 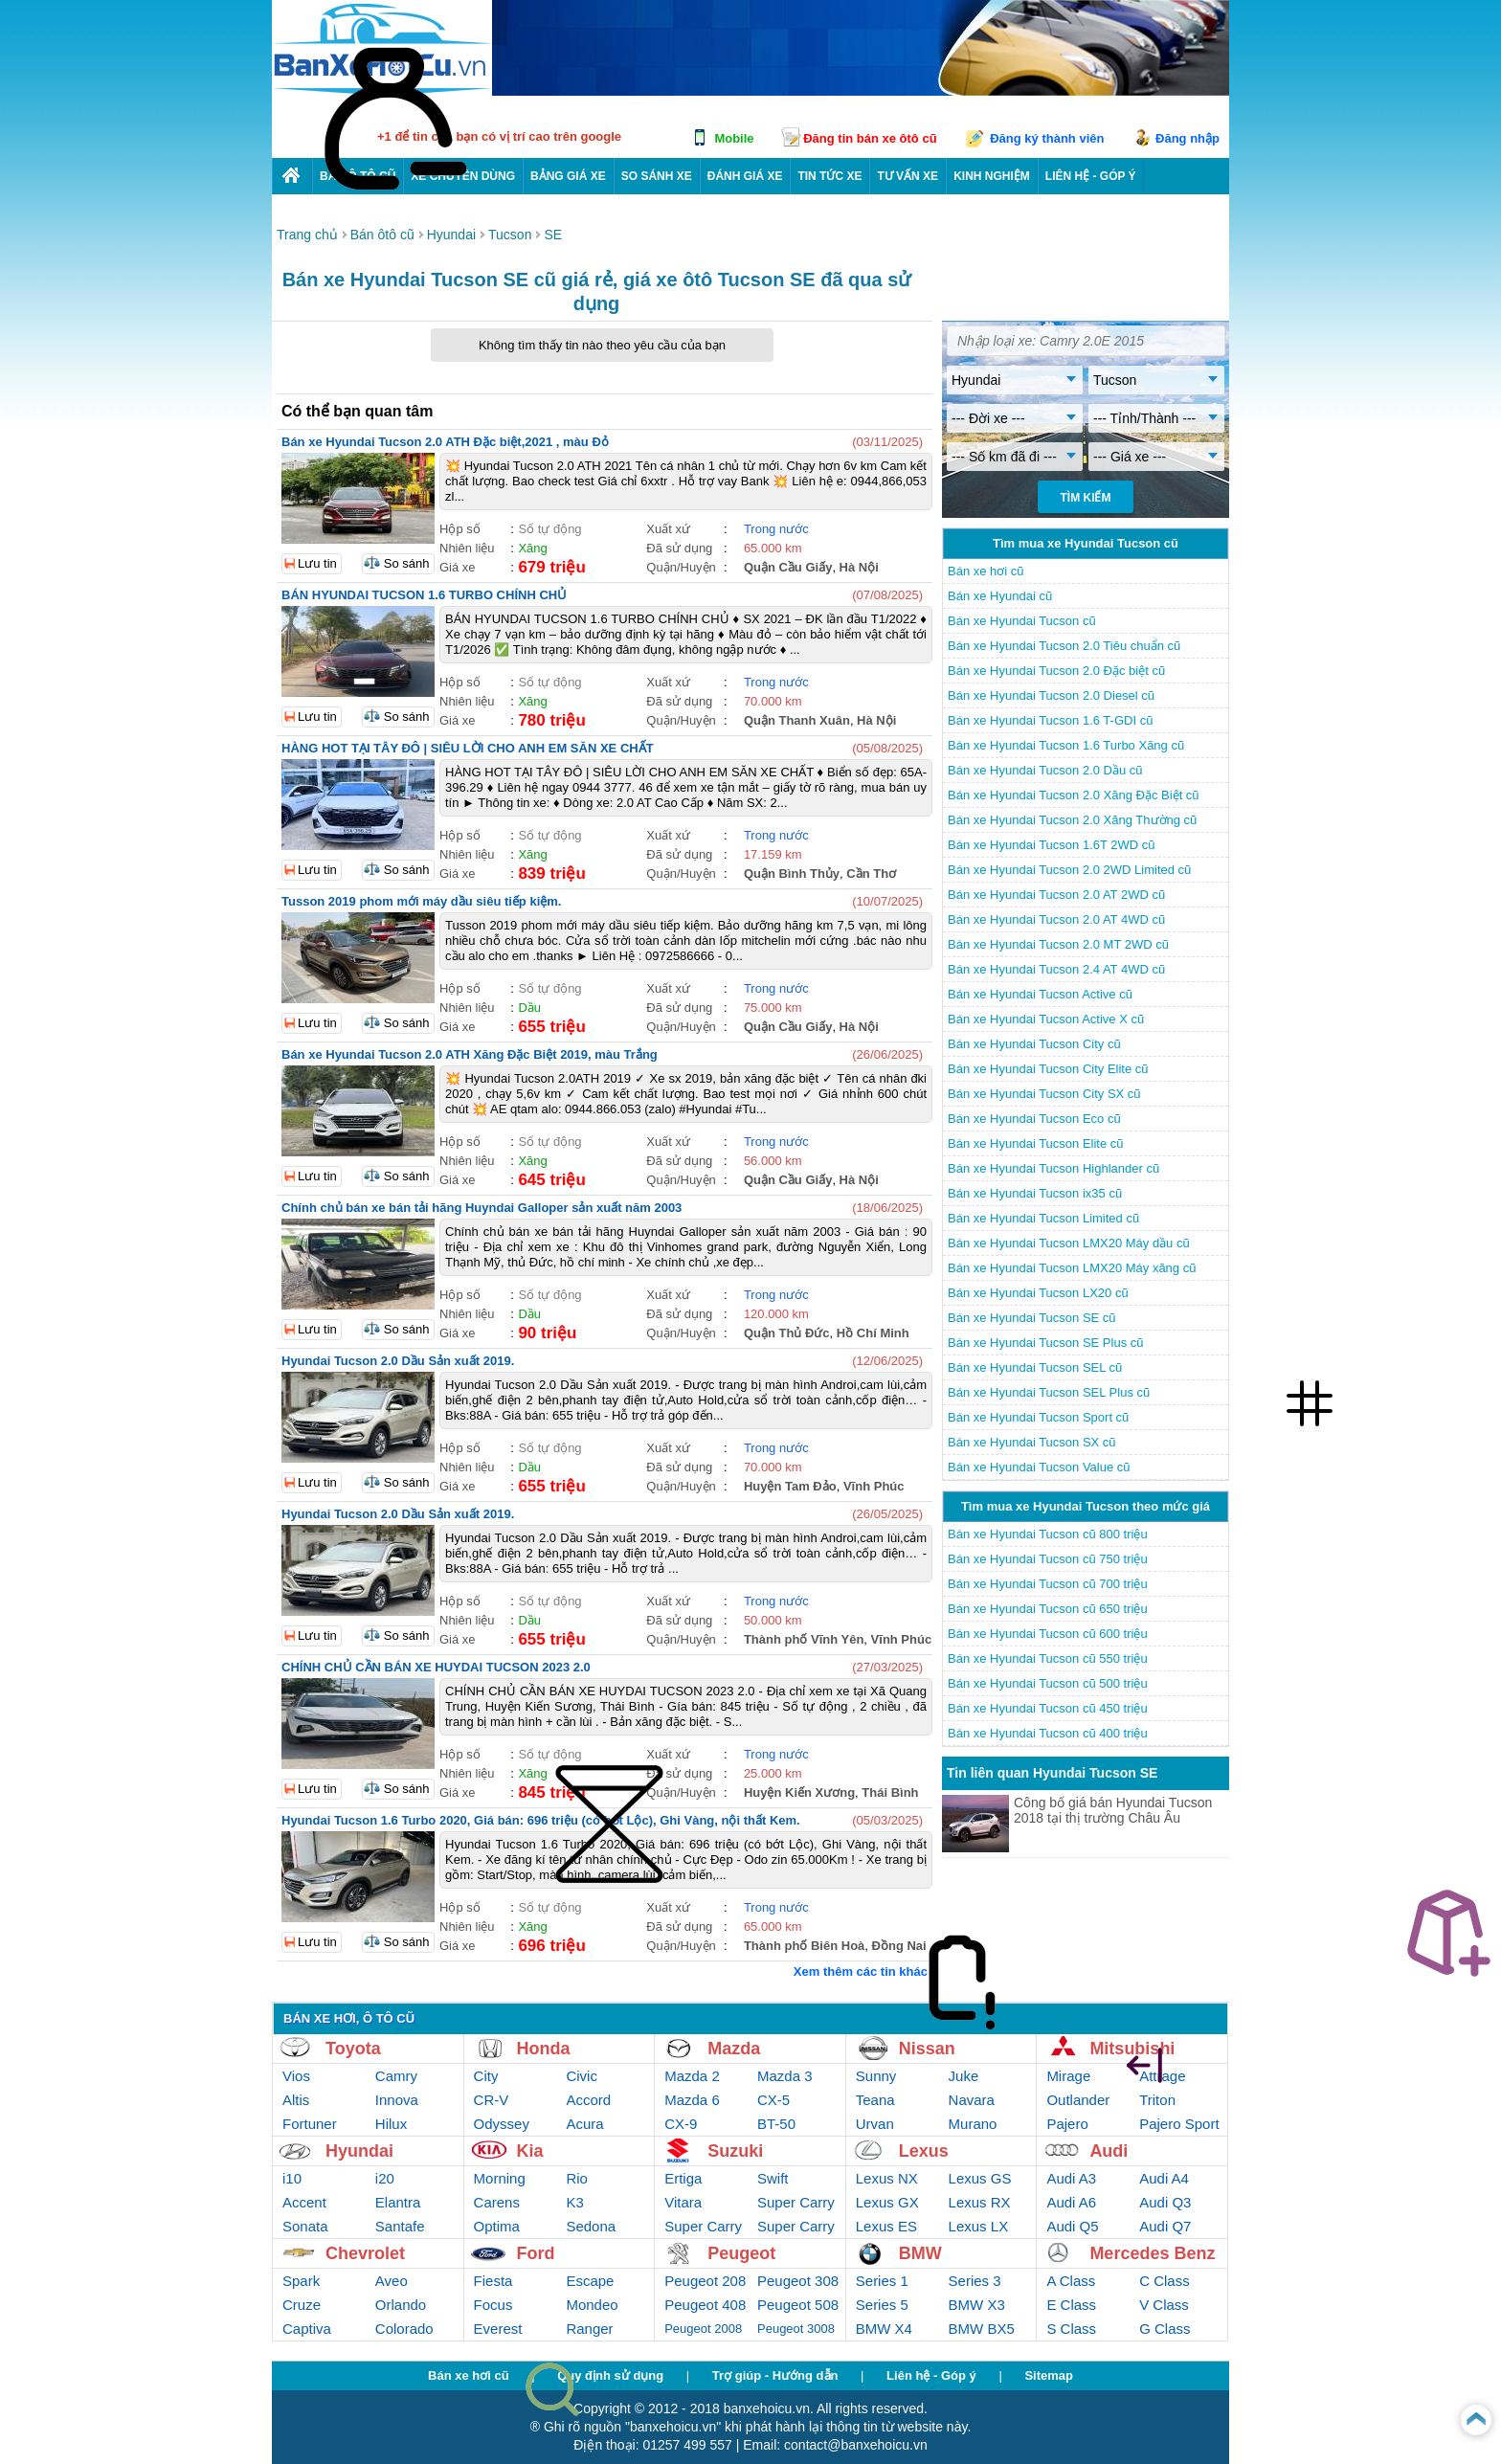 What do you see at coordinates (1310, 1403) in the screenshot?
I see `add or view hashtags` at bounding box center [1310, 1403].